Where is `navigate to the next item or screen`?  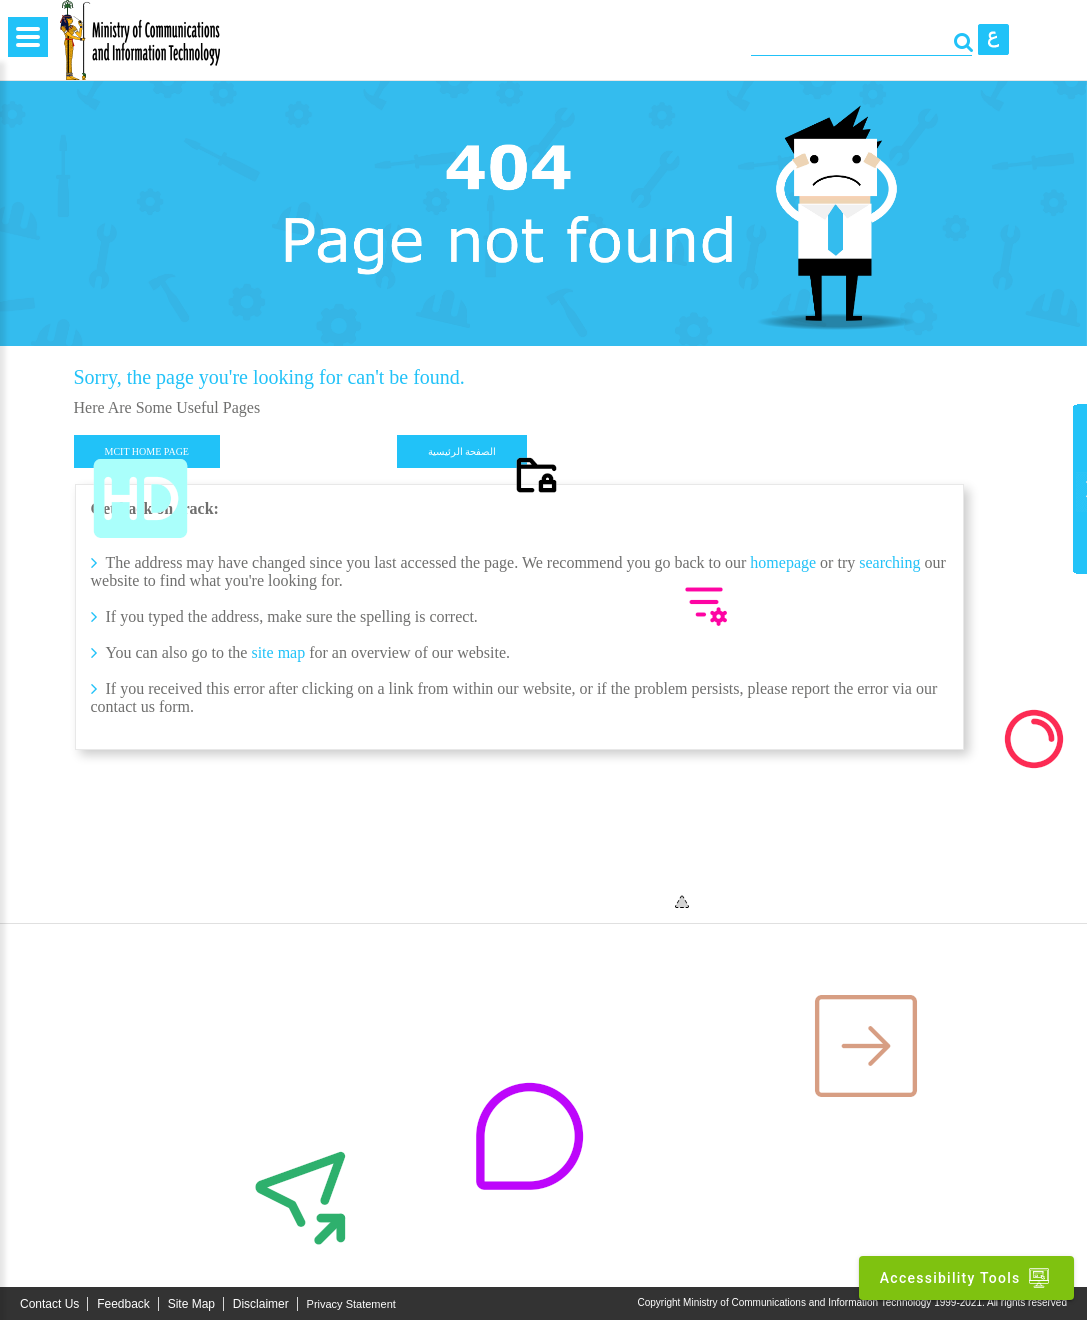 navigate to the next item or screen is located at coordinates (866, 1046).